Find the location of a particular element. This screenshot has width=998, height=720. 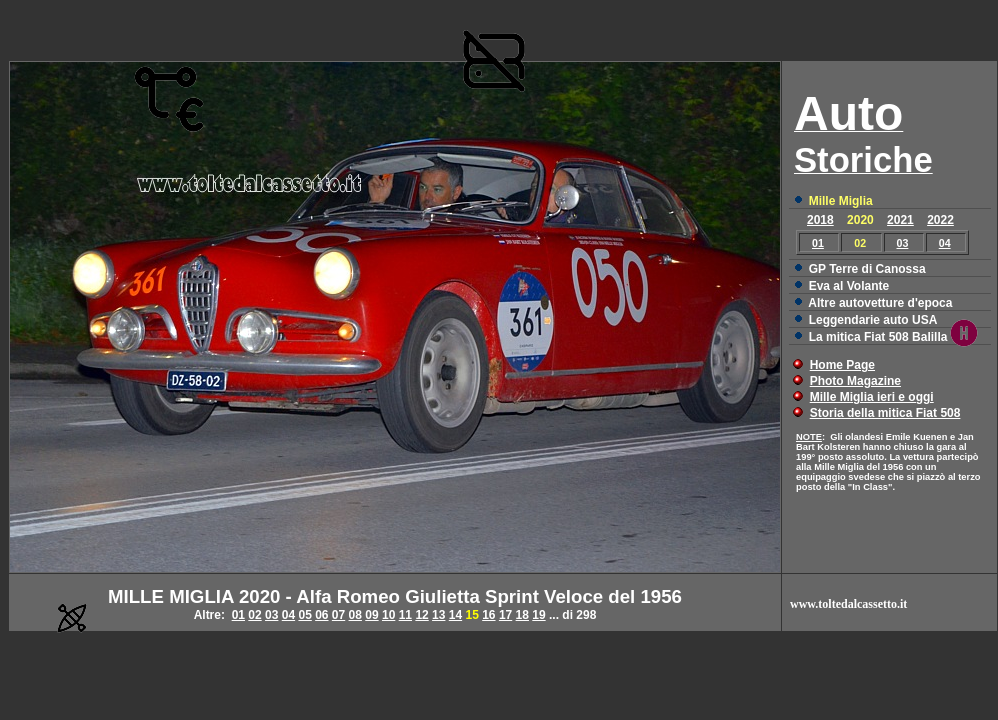

server is offline or unavailable is located at coordinates (494, 61).